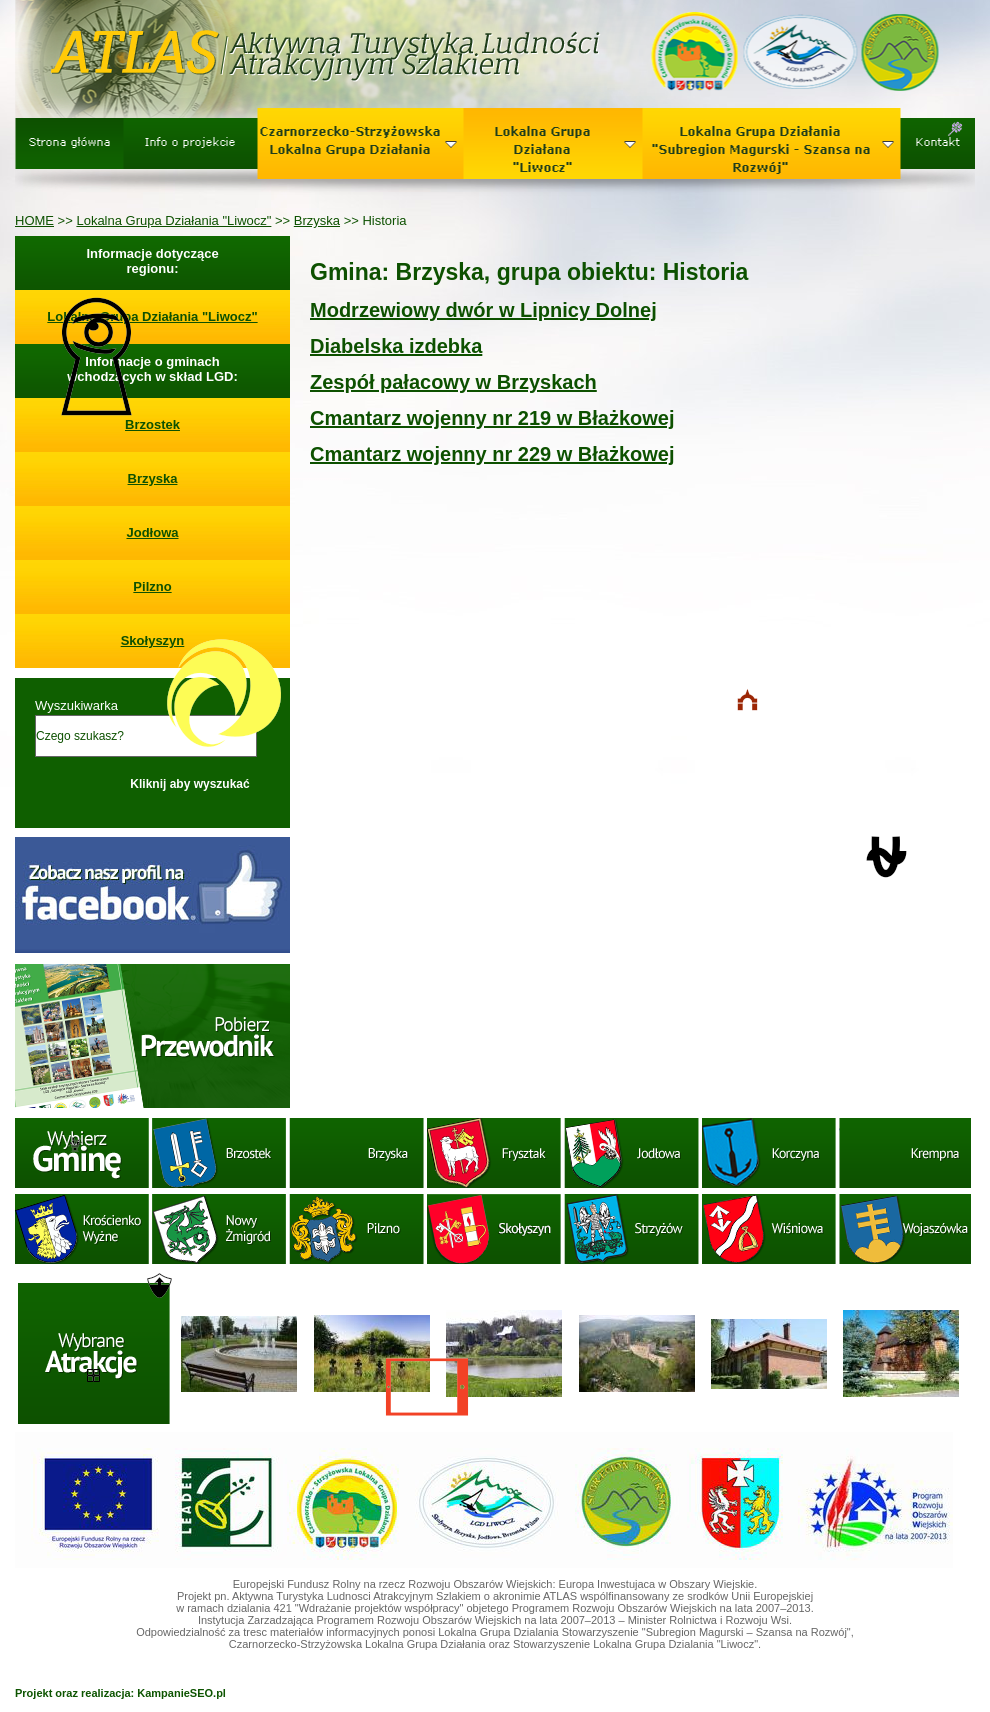  What do you see at coordinates (427, 1387) in the screenshot?
I see `switch to tablet view or layout` at bounding box center [427, 1387].